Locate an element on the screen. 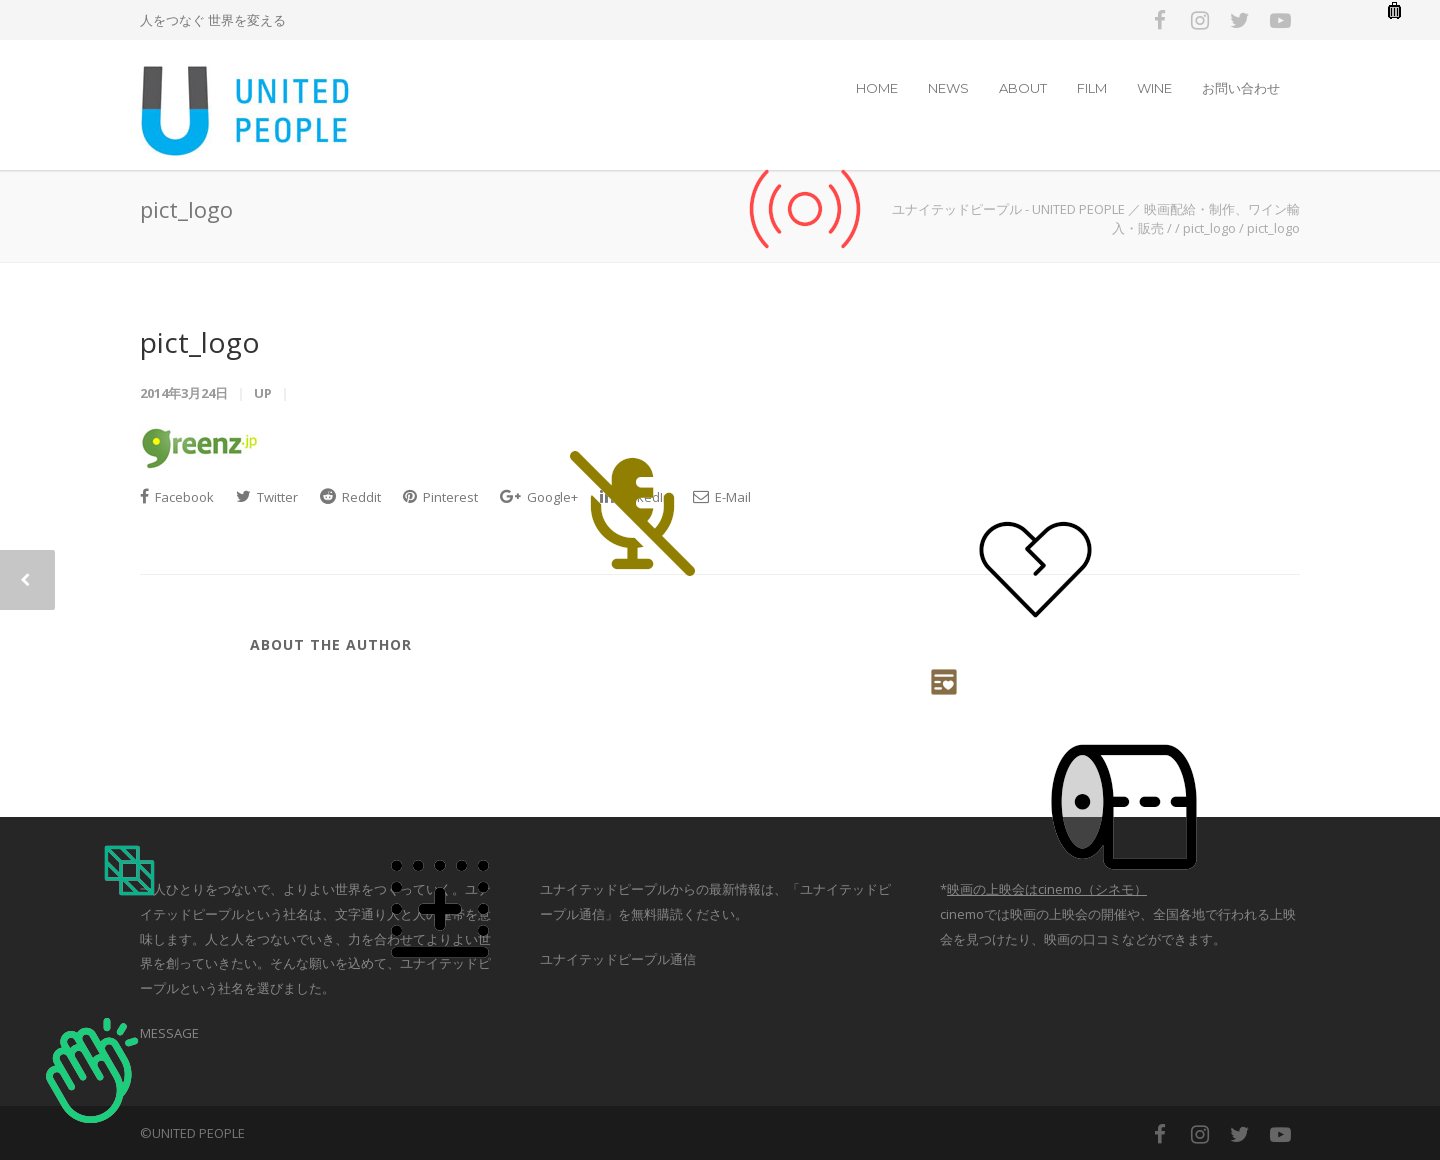 The height and width of the screenshot is (1160, 1440). bathroom or restroom location indicator is located at coordinates (1124, 807).